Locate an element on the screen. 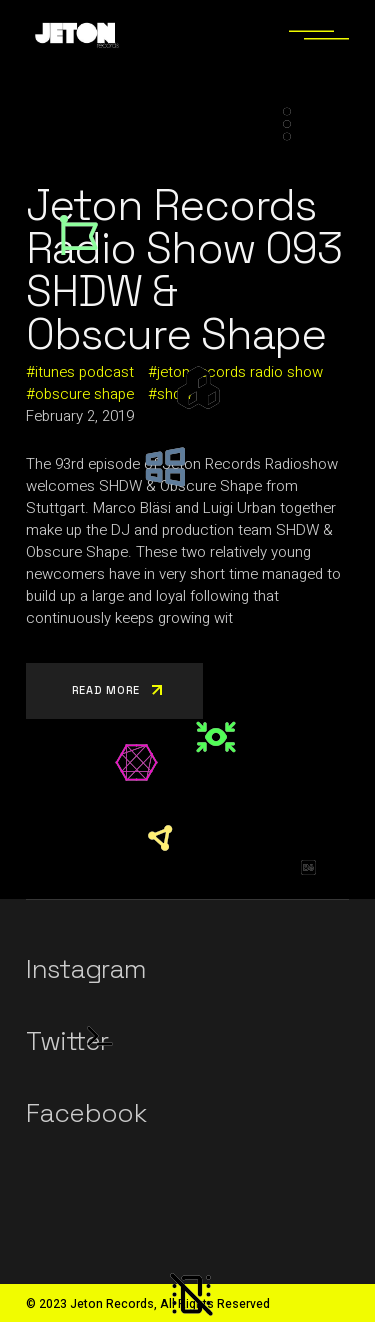 The height and width of the screenshot is (1322, 375). open the command line terminal is located at coordinates (100, 1036).